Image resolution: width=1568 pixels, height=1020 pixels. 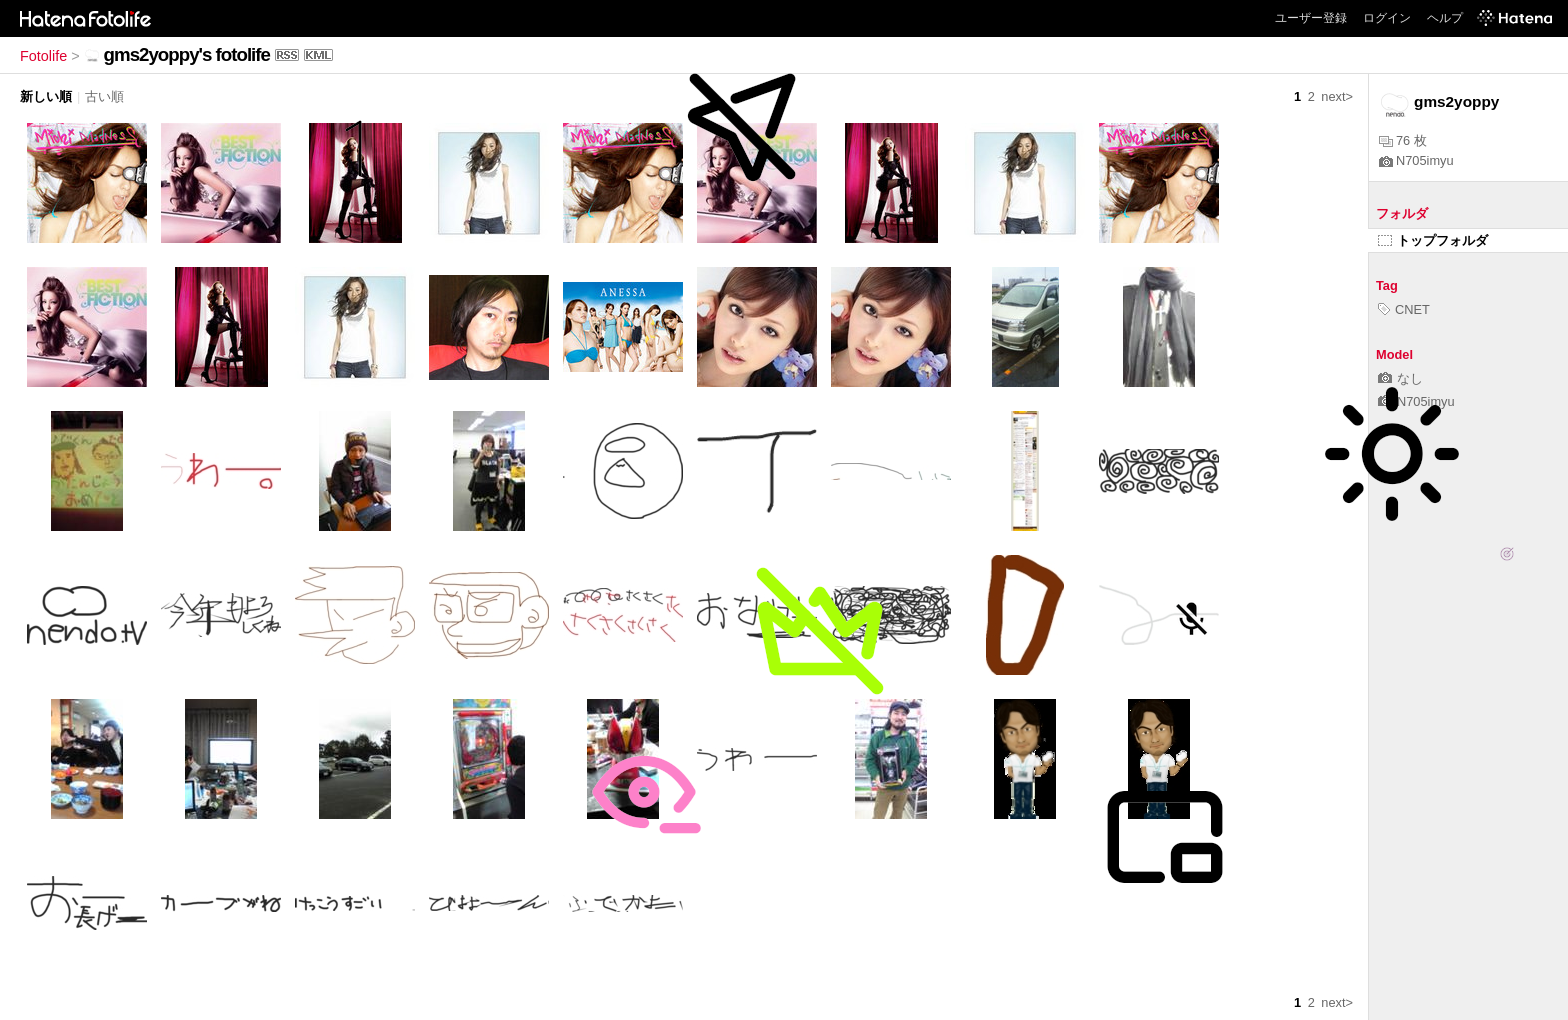 I want to click on enable picture-in-picture mode, so click(x=1165, y=837).